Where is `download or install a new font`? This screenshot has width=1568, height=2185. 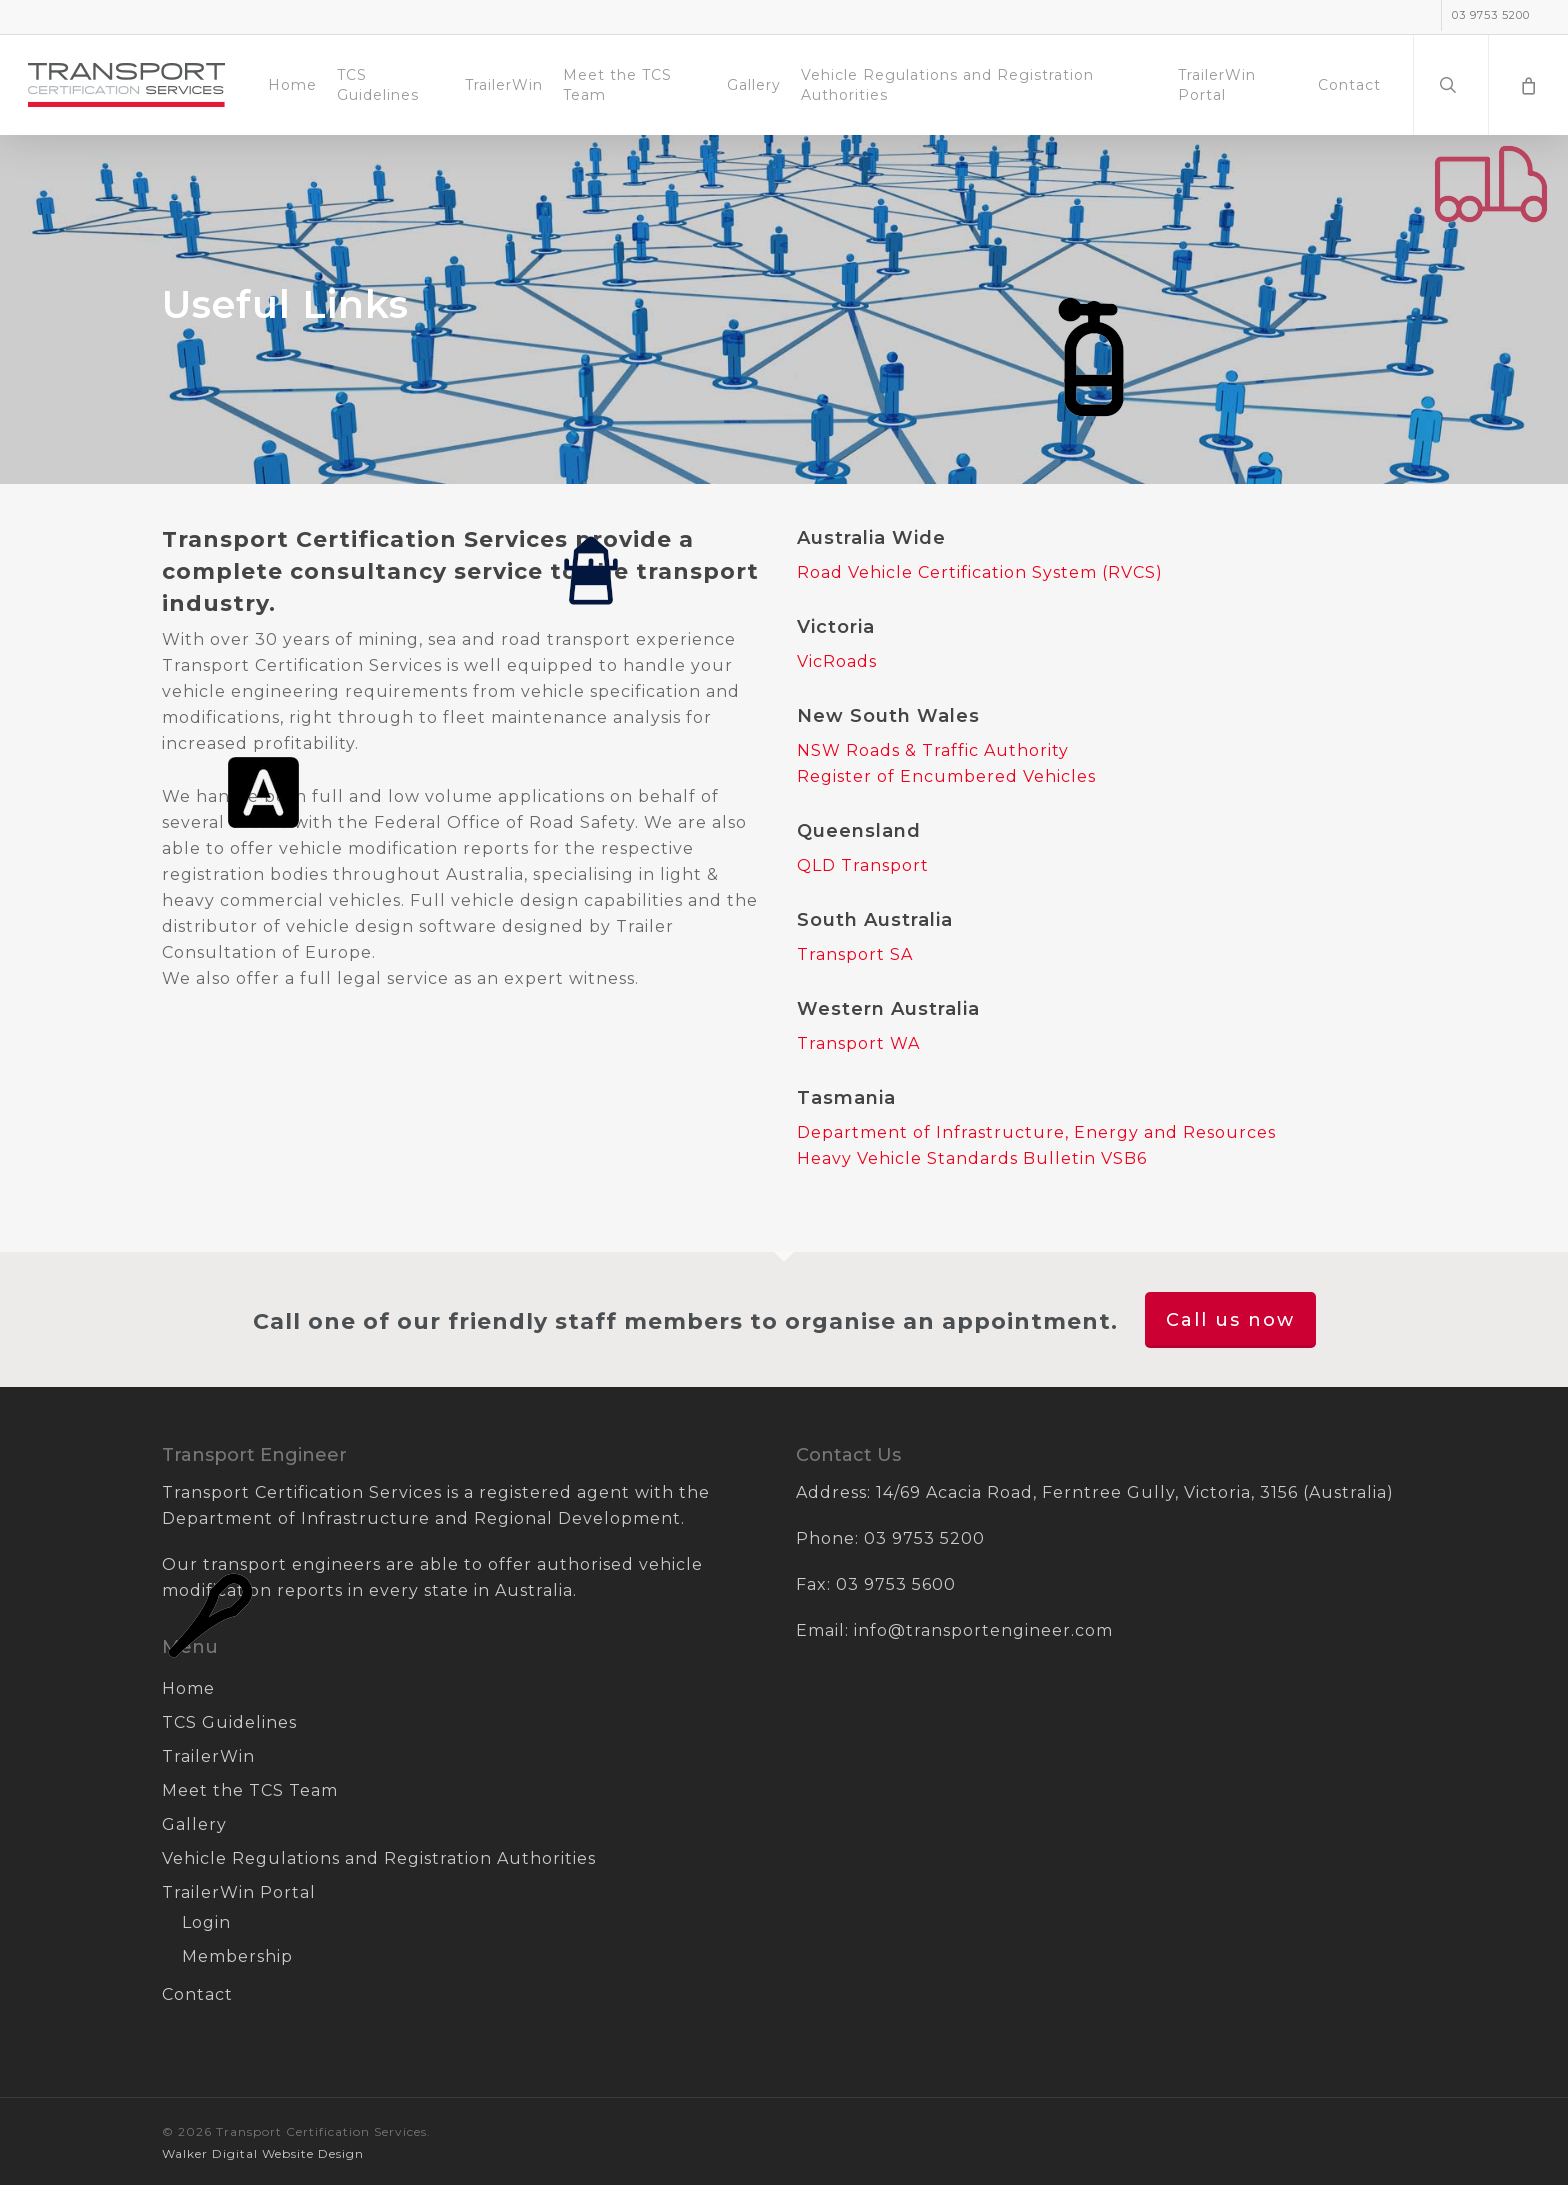
download or install a new font is located at coordinates (263, 792).